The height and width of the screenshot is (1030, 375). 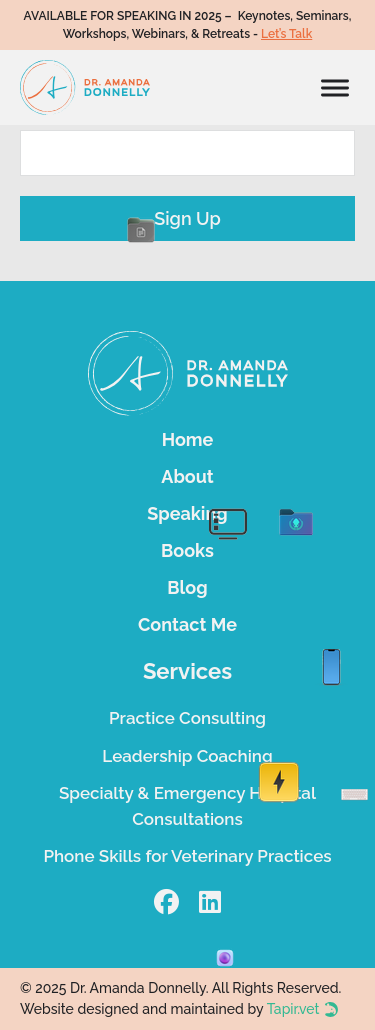 I want to click on open documents folder, so click(x=141, y=230).